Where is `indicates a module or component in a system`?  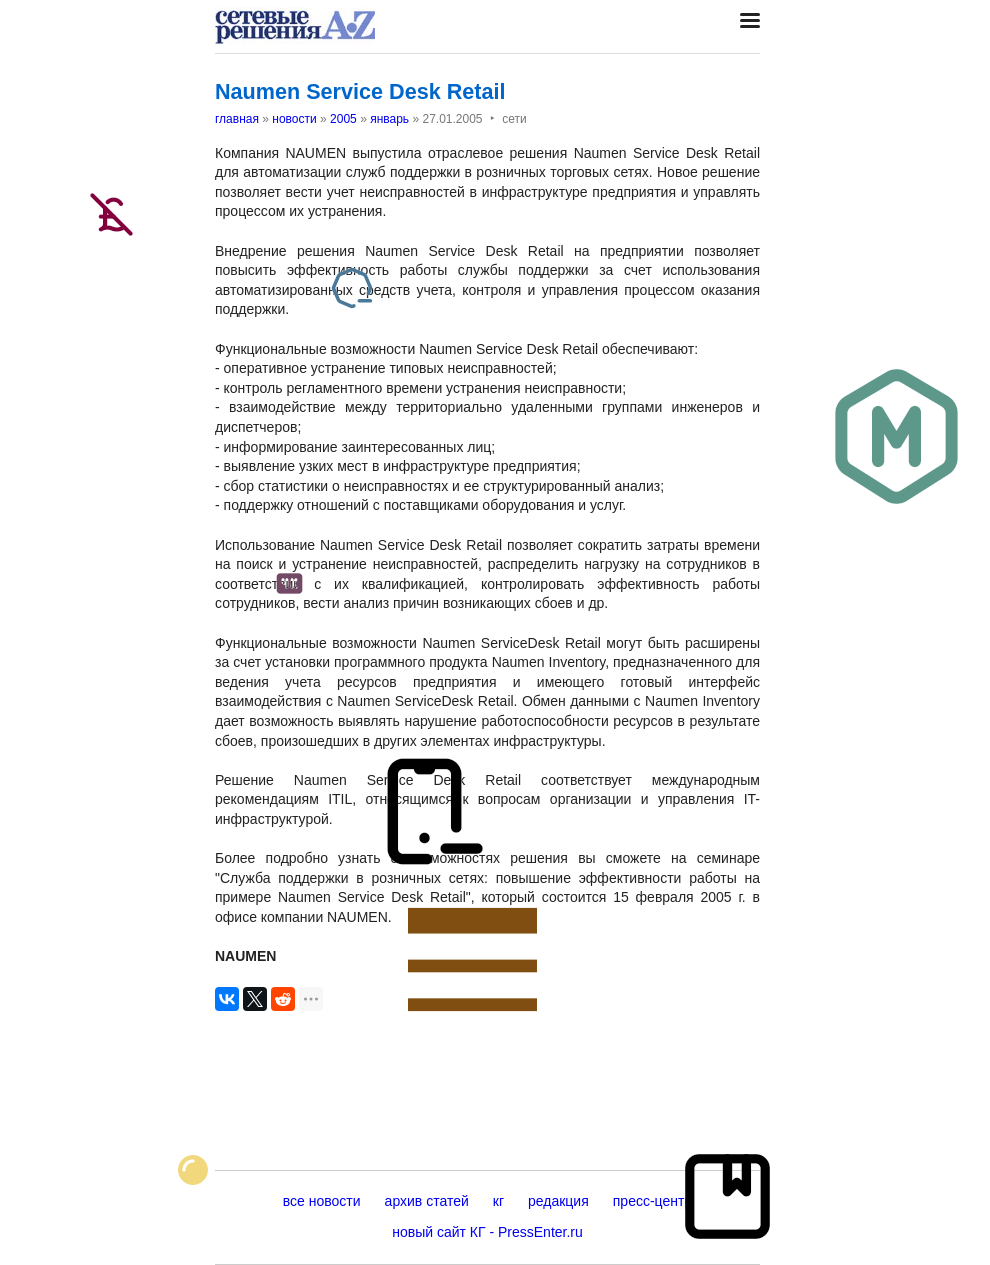 indicates a module or component in a system is located at coordinates (896, 436).